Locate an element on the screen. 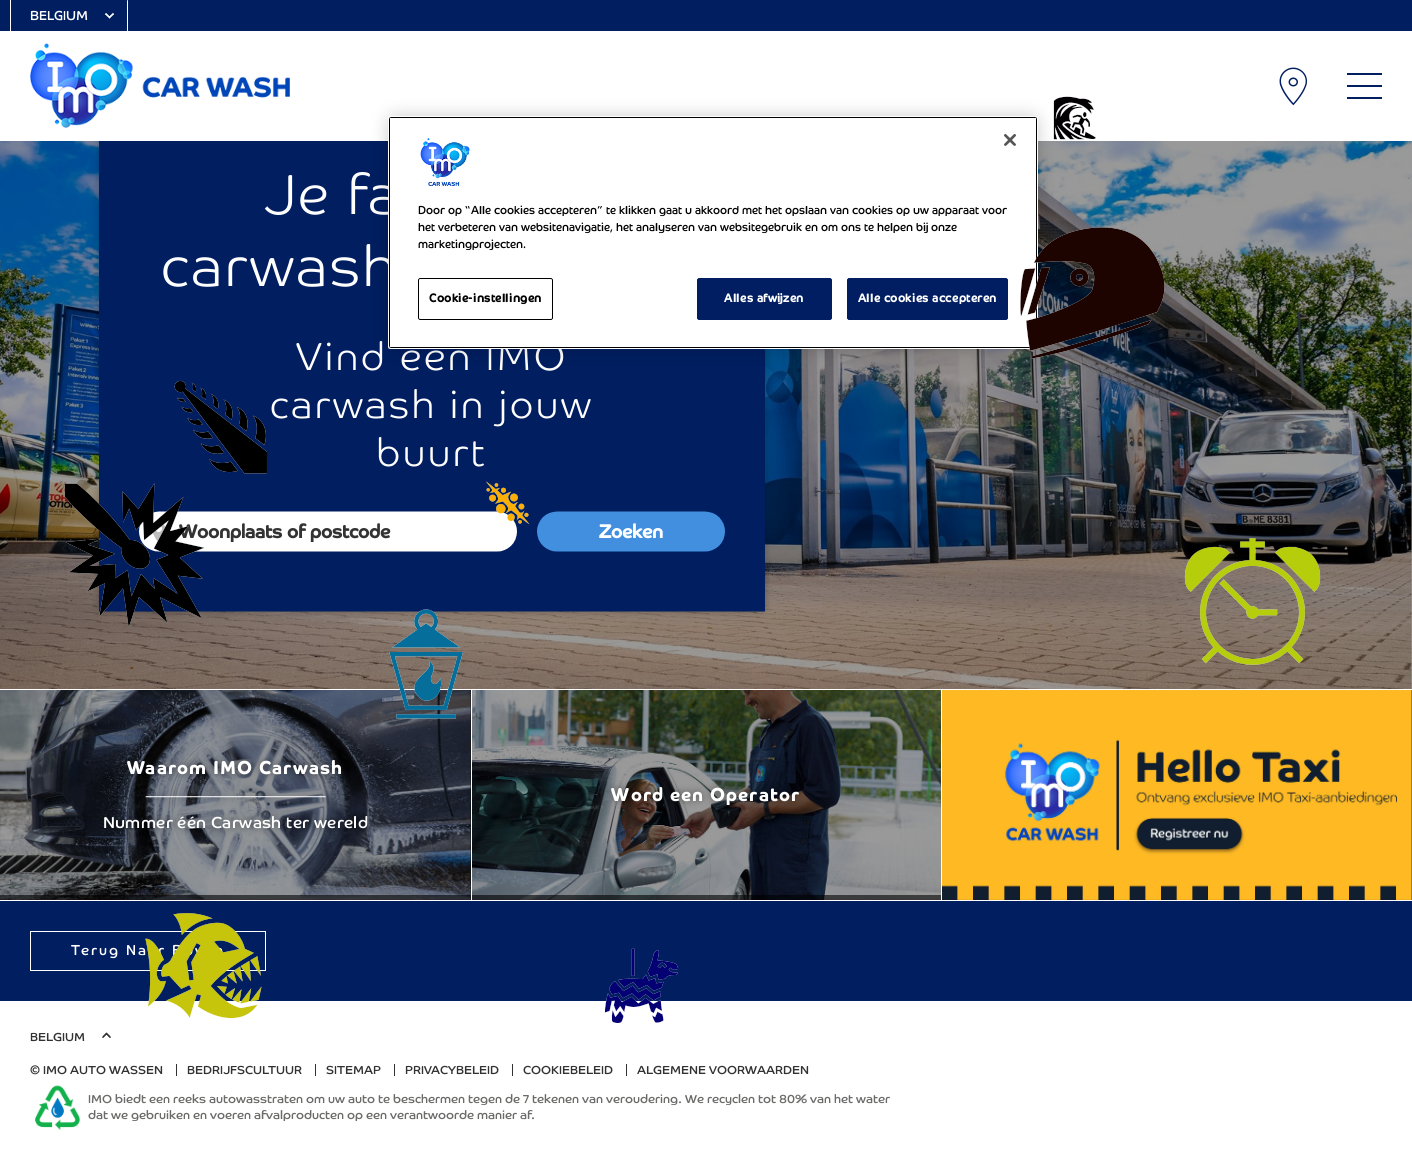 Image resolution: width=1412 pixels, height=1162 pixels. select motorcycle helmet gear is located at coordinates (1089, 291).